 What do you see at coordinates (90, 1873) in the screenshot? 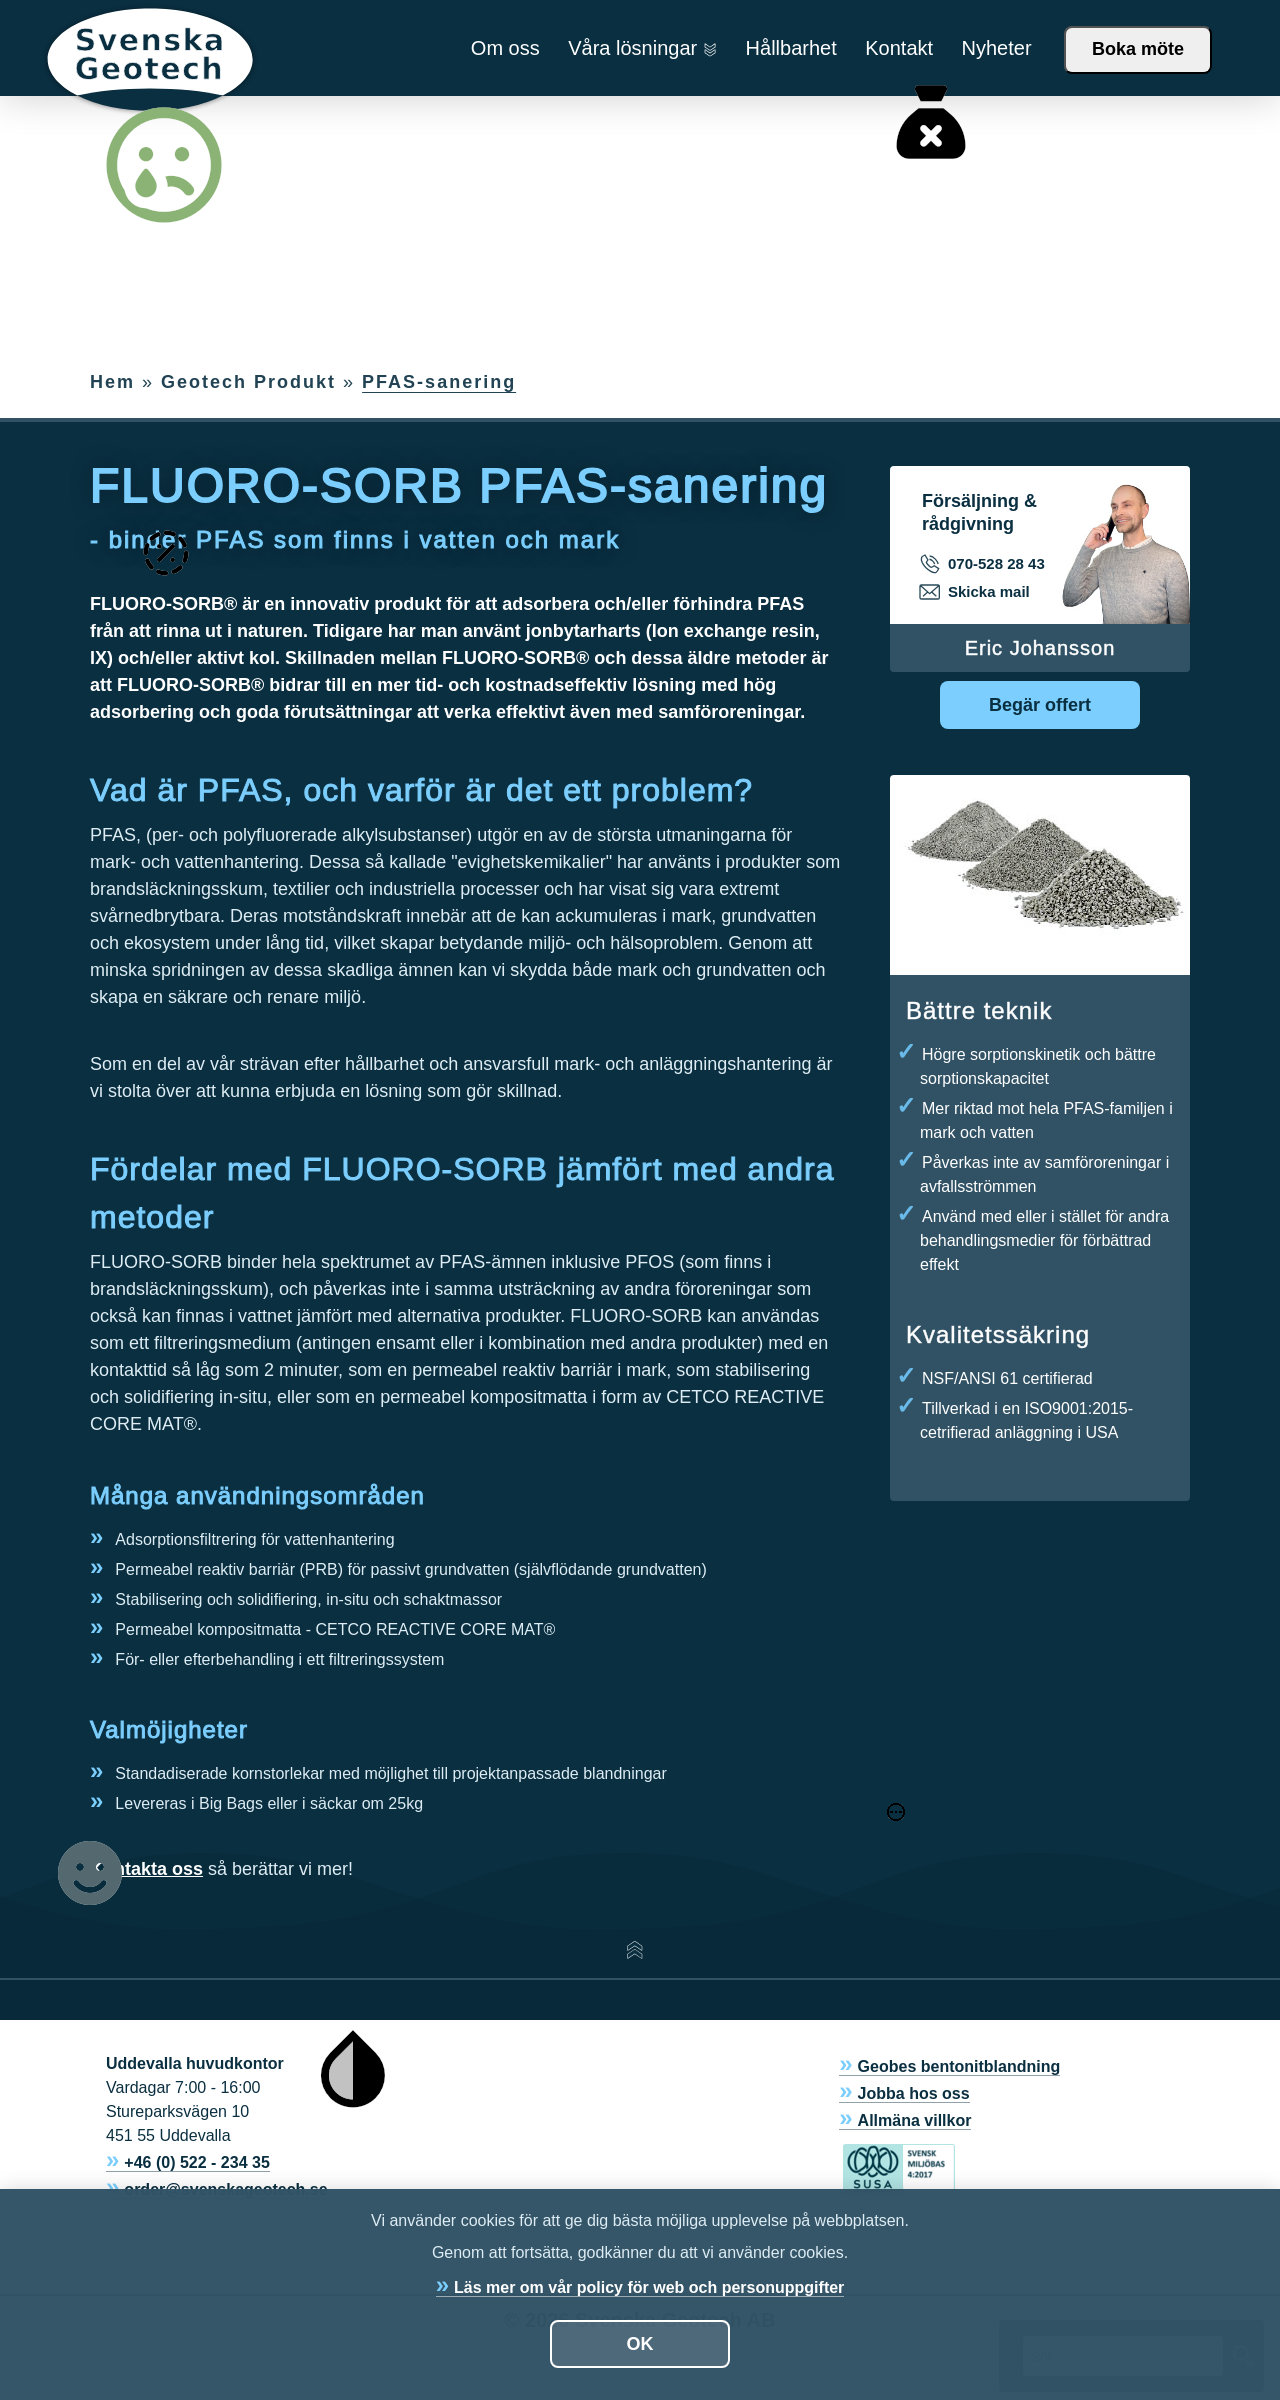
I see `add an emoji or reaction` at bounding box center [90, 1873].